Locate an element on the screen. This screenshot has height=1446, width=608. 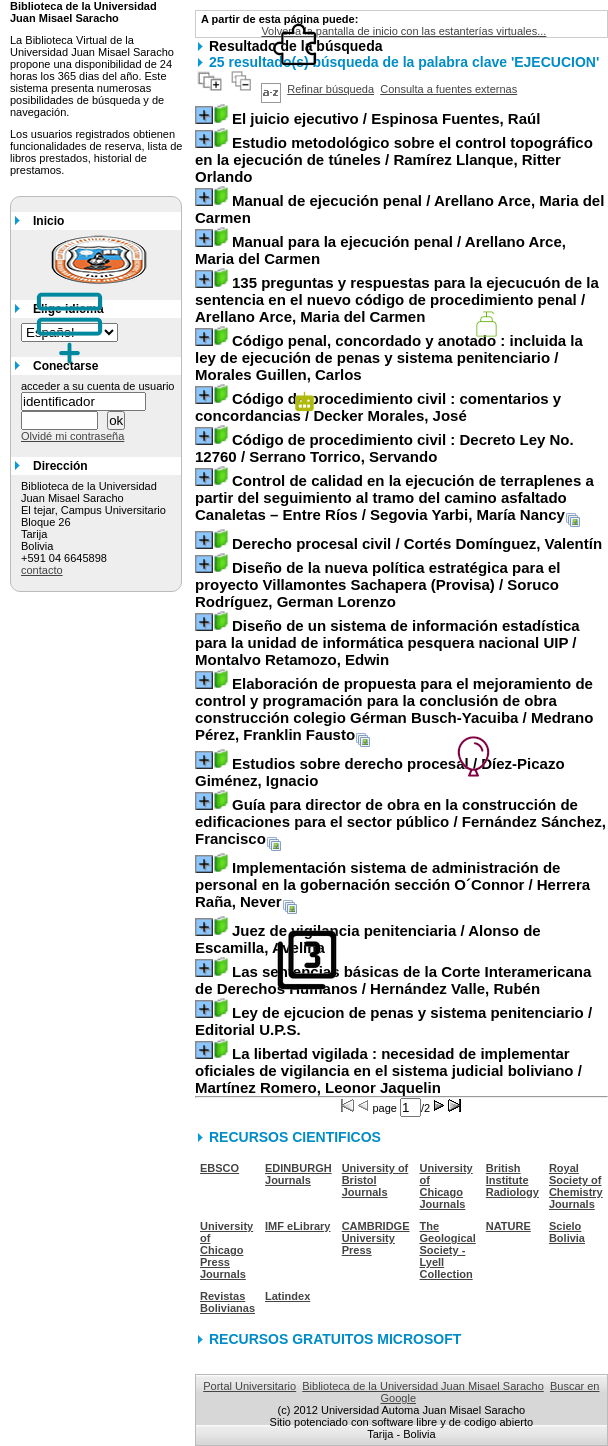
add a new row to the bottom of a table is located at coordinates (69, 322).